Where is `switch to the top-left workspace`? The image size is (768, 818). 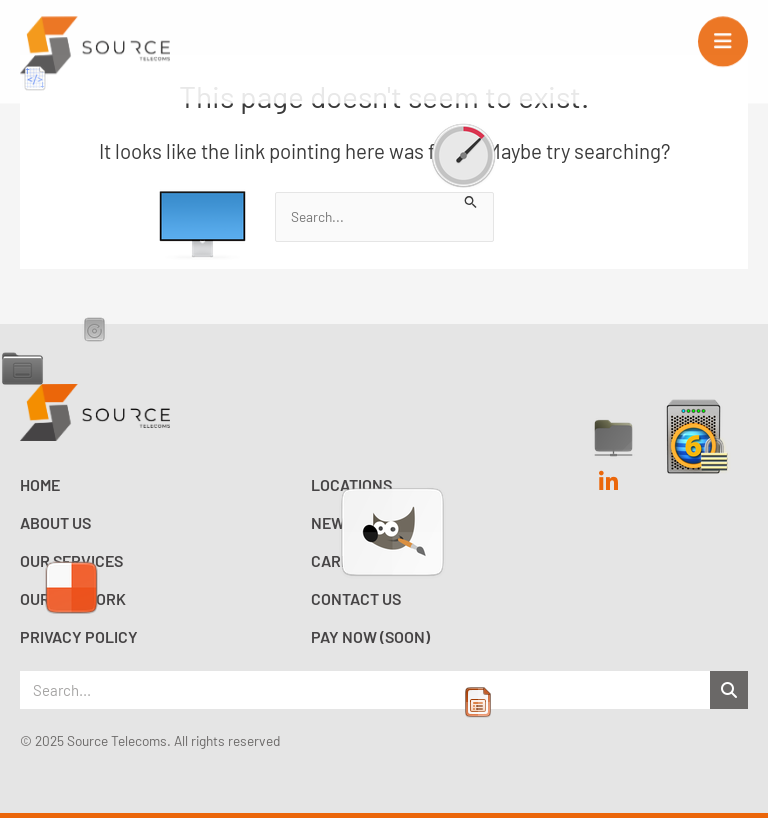
switch to the top-left workspace is located at coordinates (71, 587).